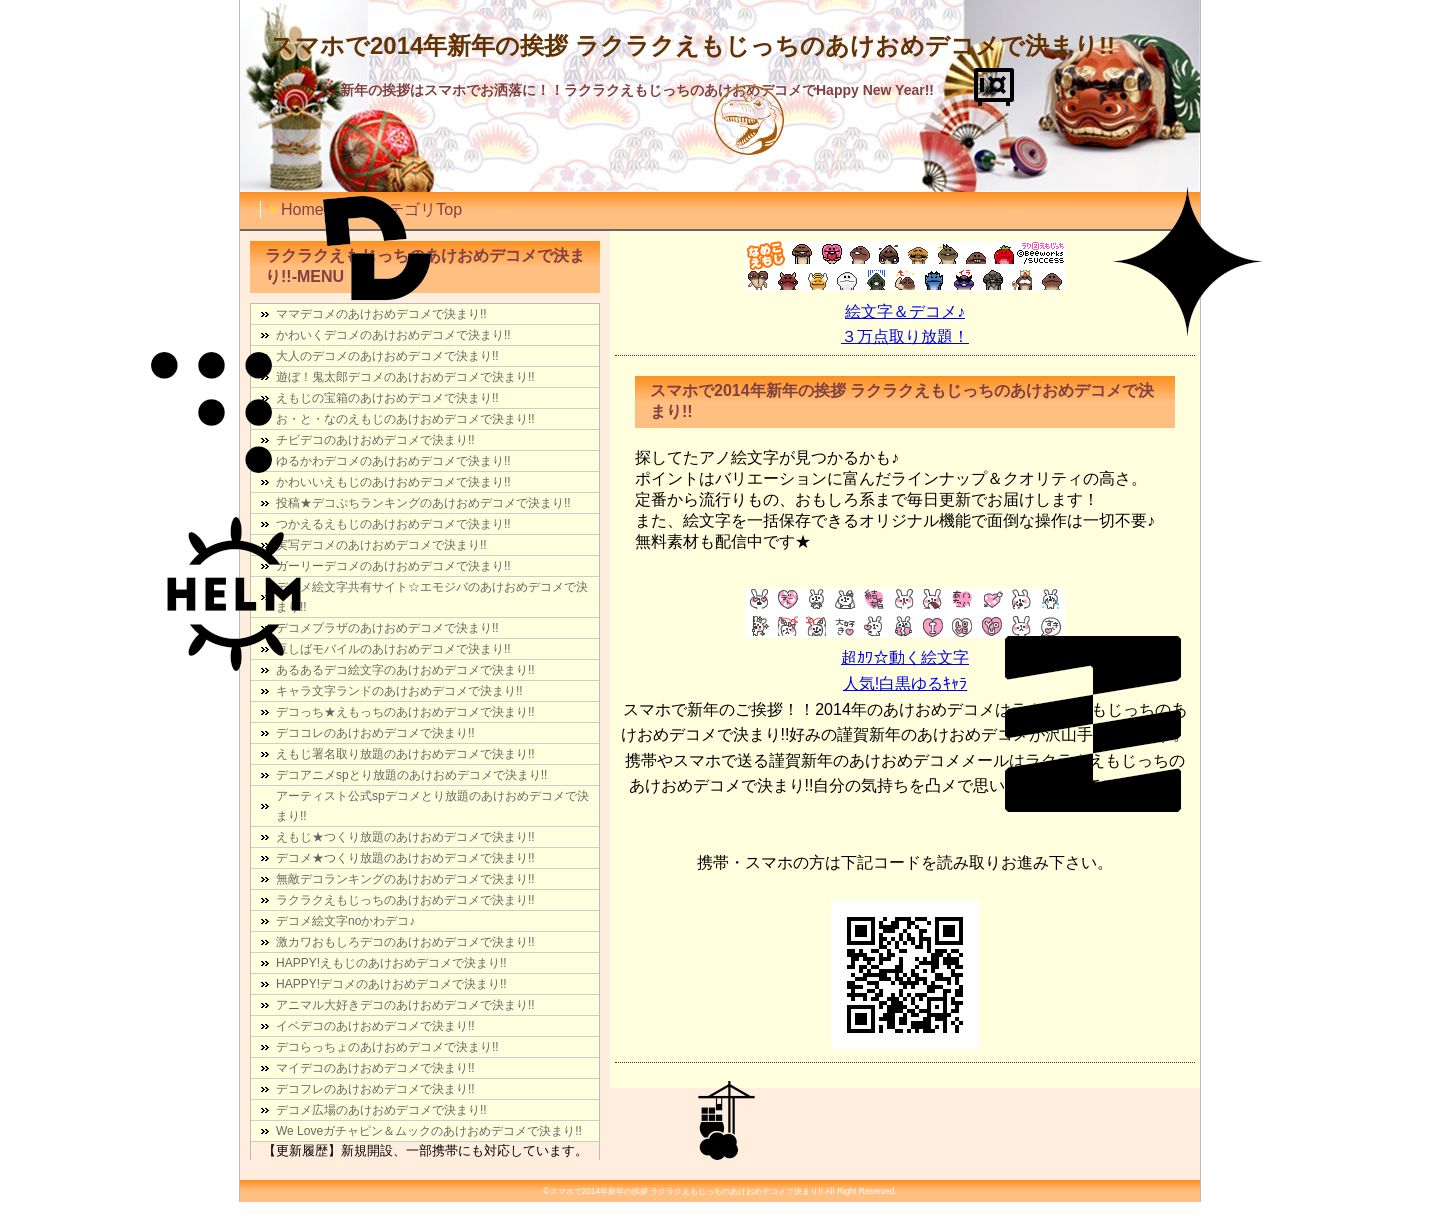 The width and height of the screenshot is (1440, 1220). Describe the element at coordinates (749, 120) in the screenshot. I see `libuv library logo` at that location.